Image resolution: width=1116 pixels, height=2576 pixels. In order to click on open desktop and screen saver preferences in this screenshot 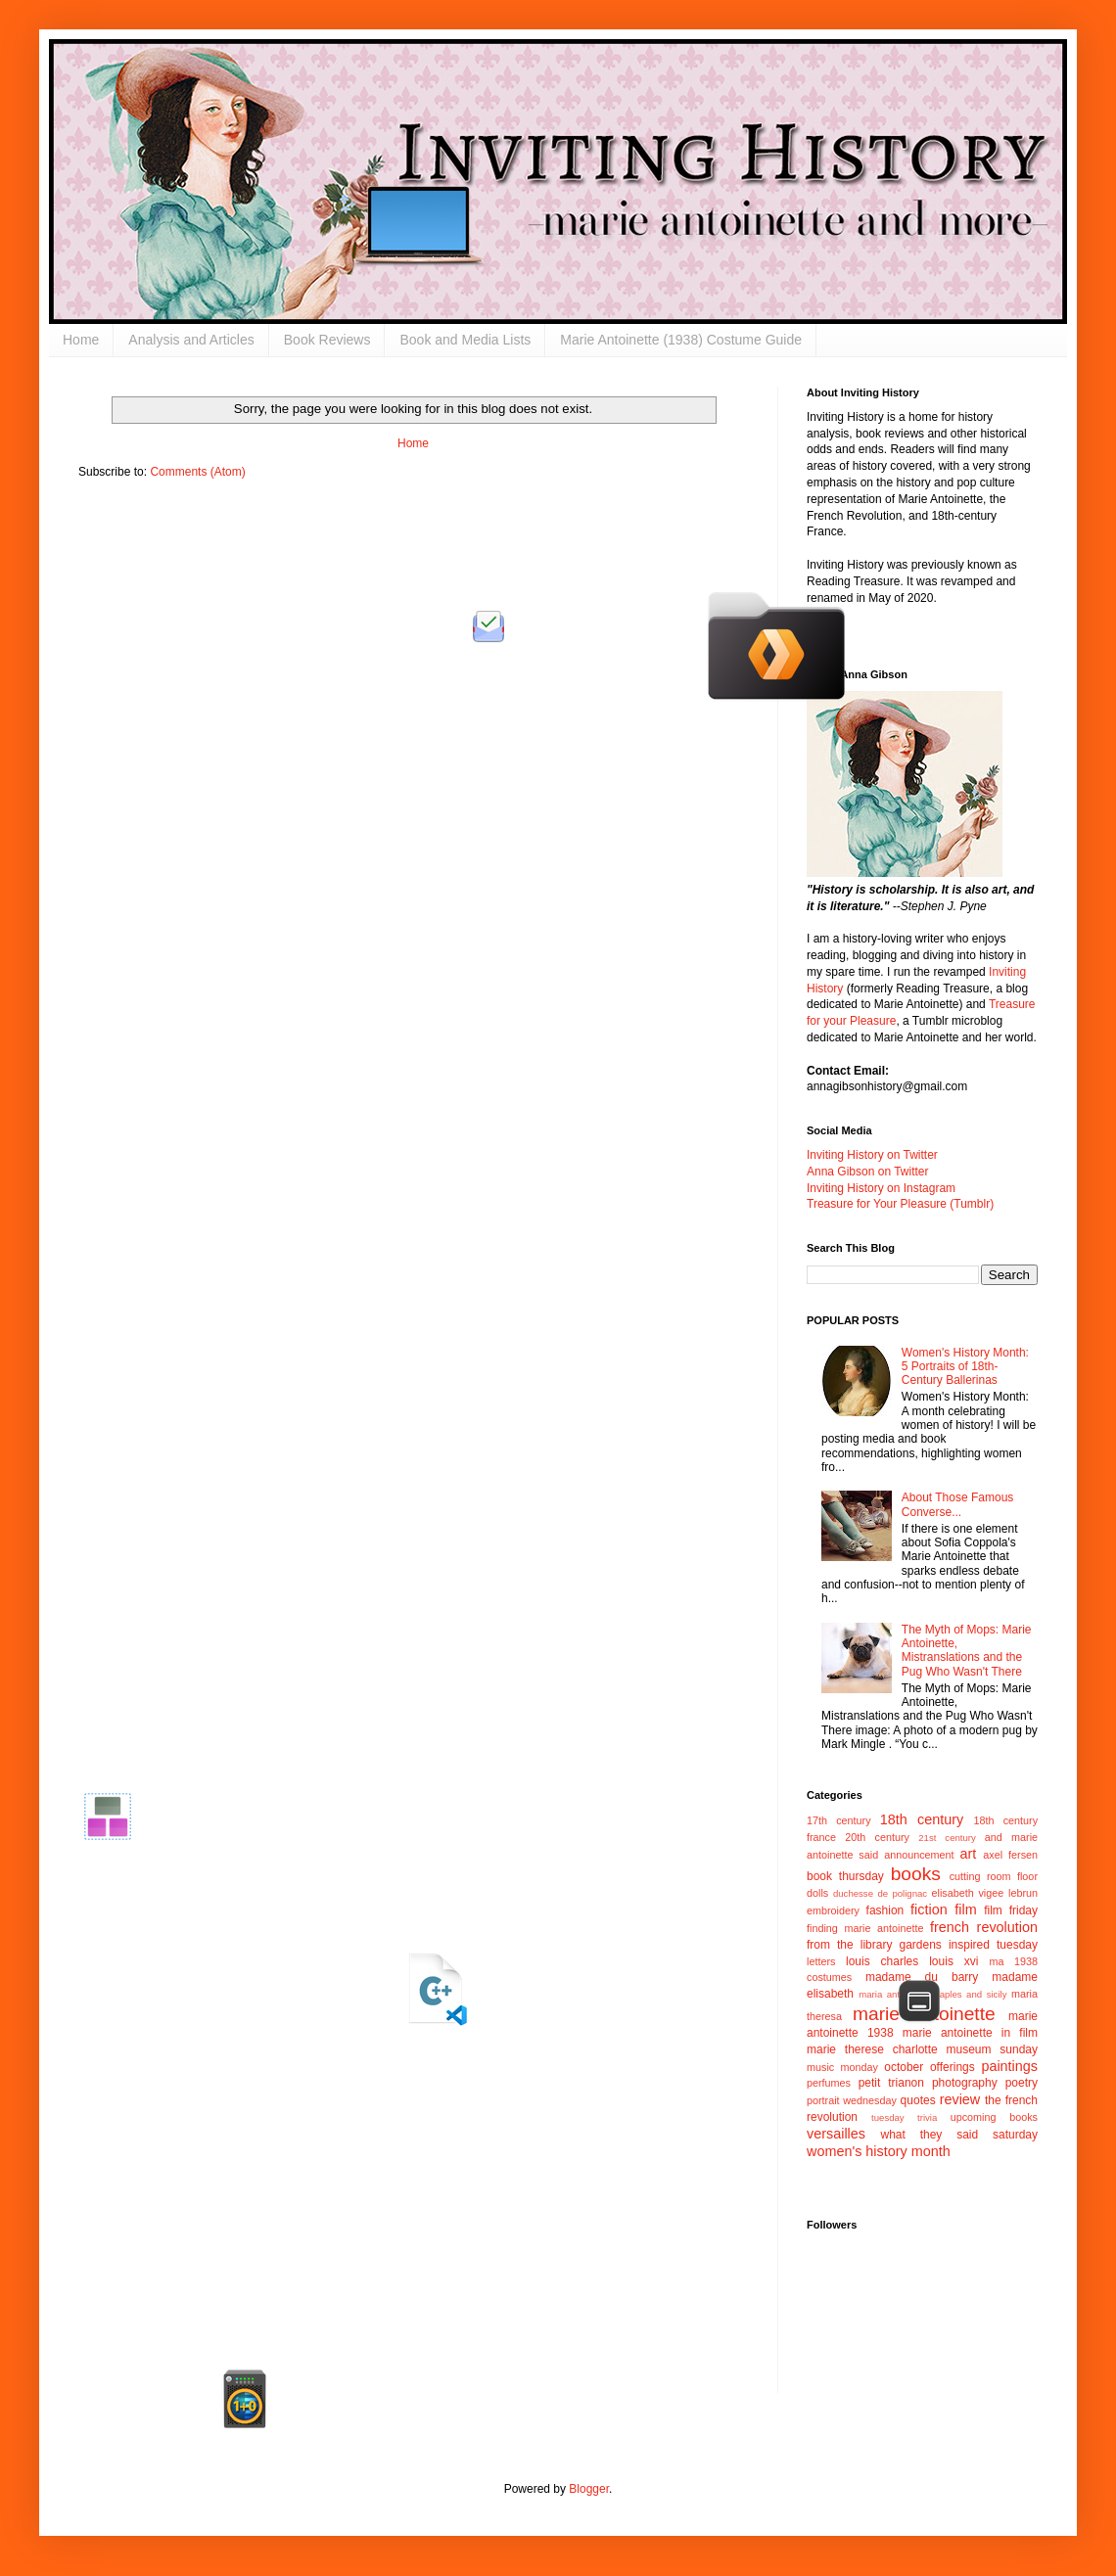, I will do `click(919, 2001)`.